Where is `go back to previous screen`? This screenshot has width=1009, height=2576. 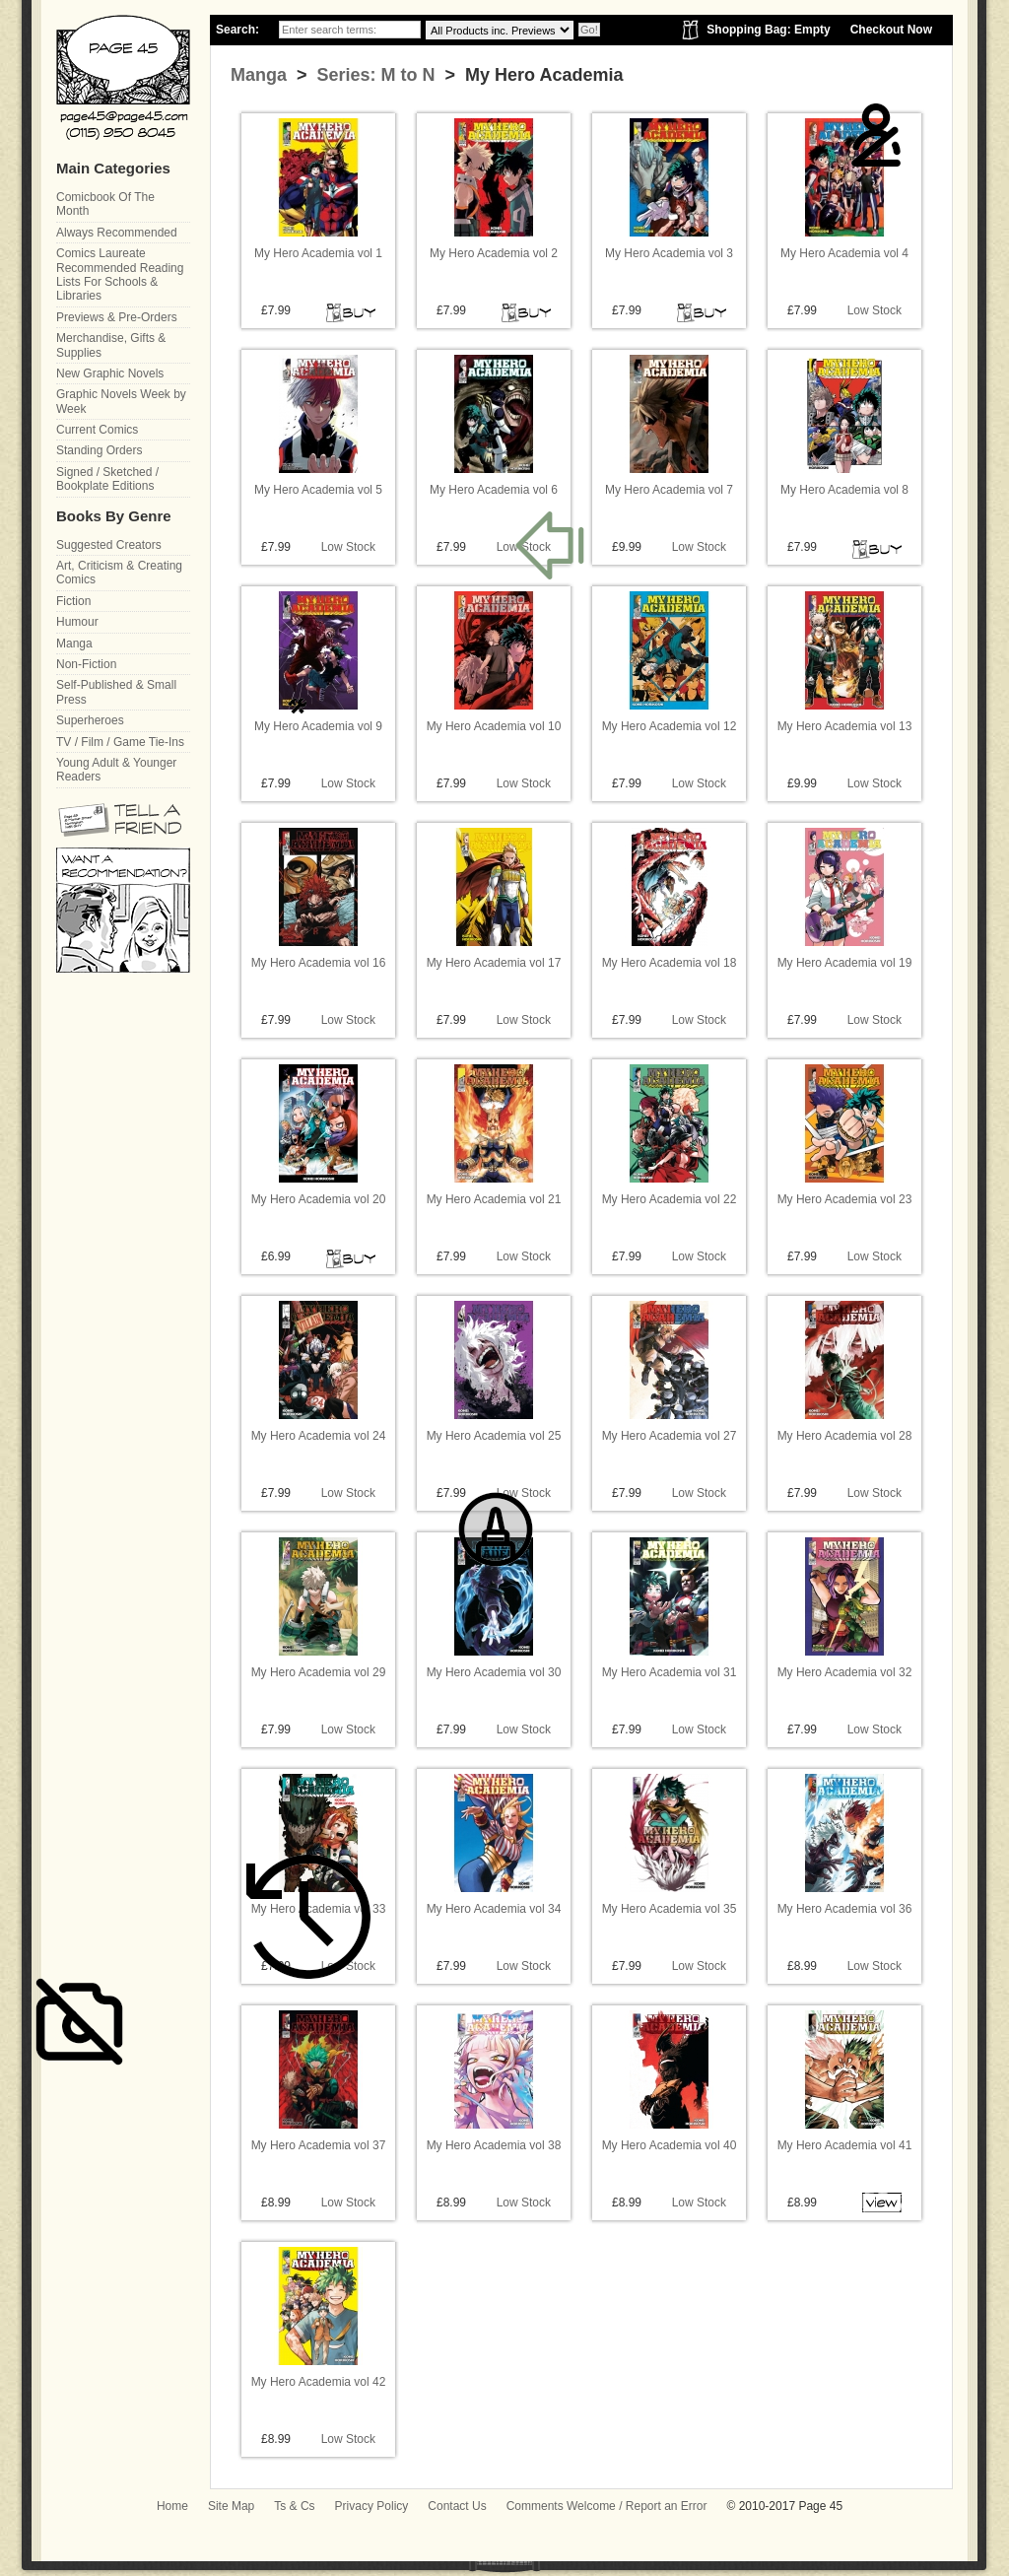 go back to previous screen is located at coordinates (552, 545).